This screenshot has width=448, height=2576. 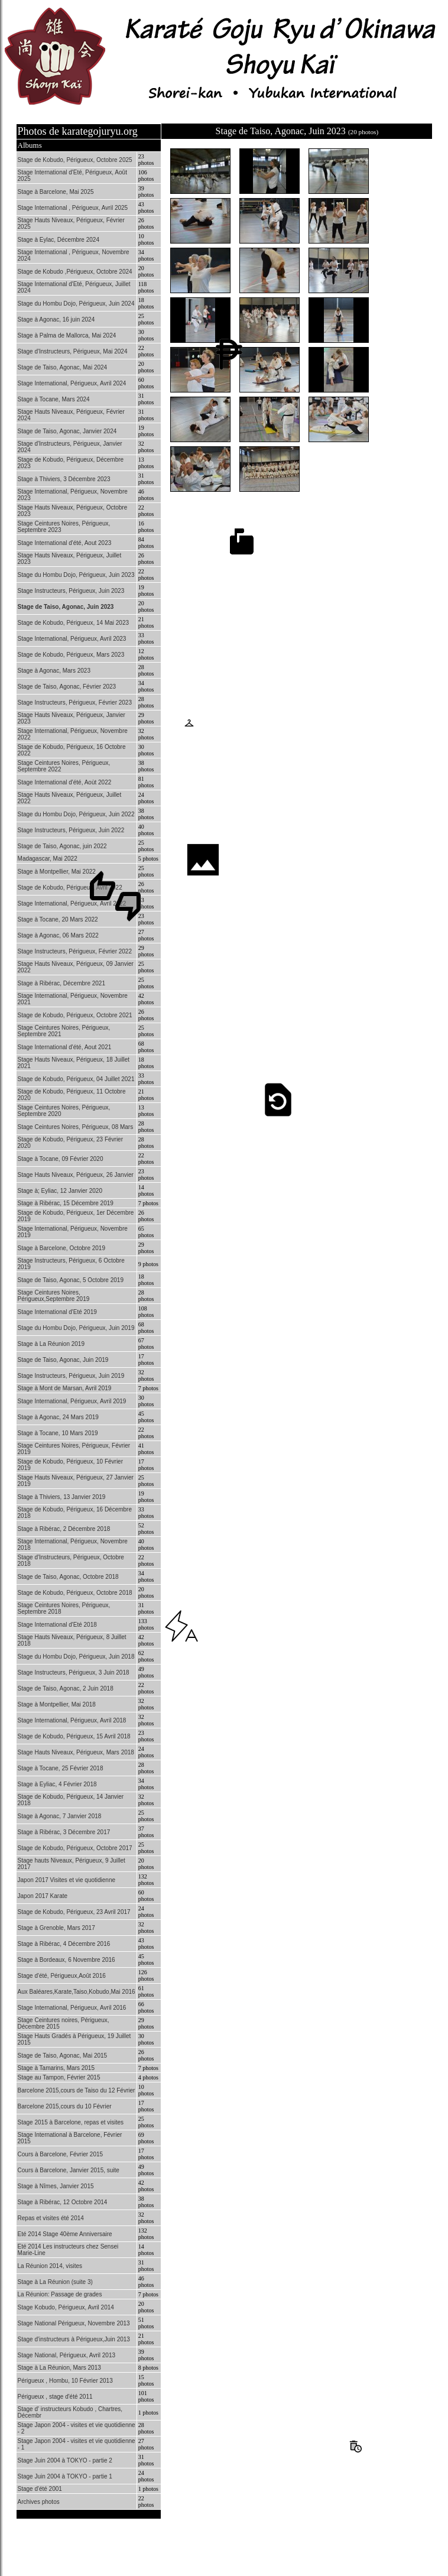 What do you see at coordinates (189, 723) in the screenshot?
I see `access wardrobe or clothing options` at bounding box center [189, 723].